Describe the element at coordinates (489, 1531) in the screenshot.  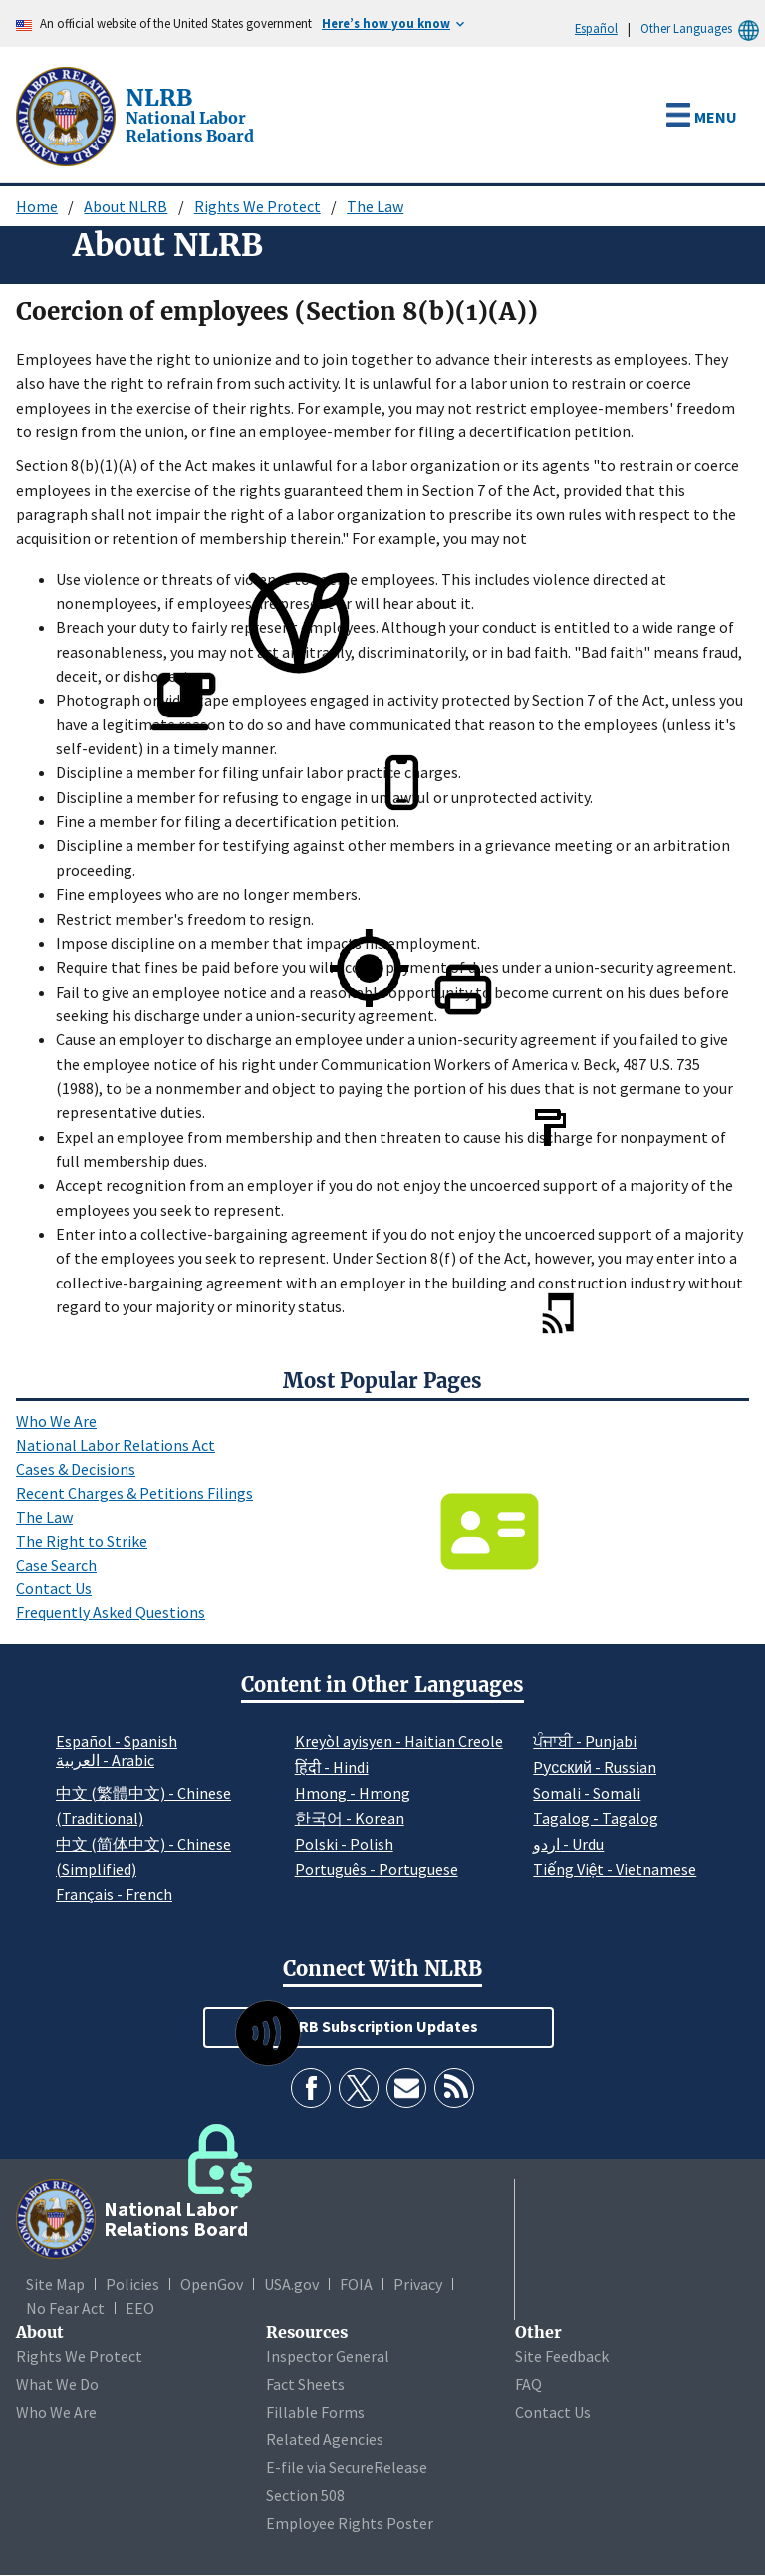
I see `view contact details` at that location.